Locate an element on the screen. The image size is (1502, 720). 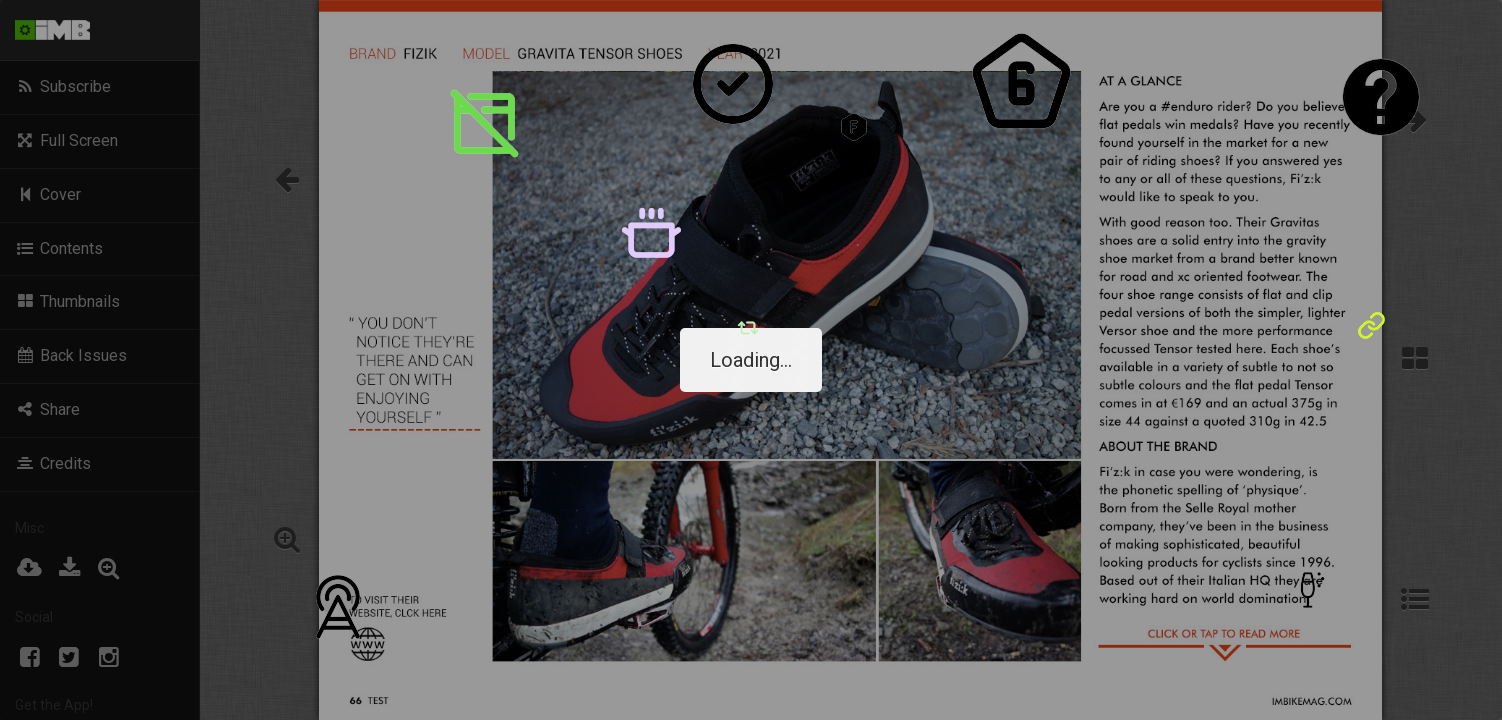
navigate to section 6 is located at coordinates (1021, 83).